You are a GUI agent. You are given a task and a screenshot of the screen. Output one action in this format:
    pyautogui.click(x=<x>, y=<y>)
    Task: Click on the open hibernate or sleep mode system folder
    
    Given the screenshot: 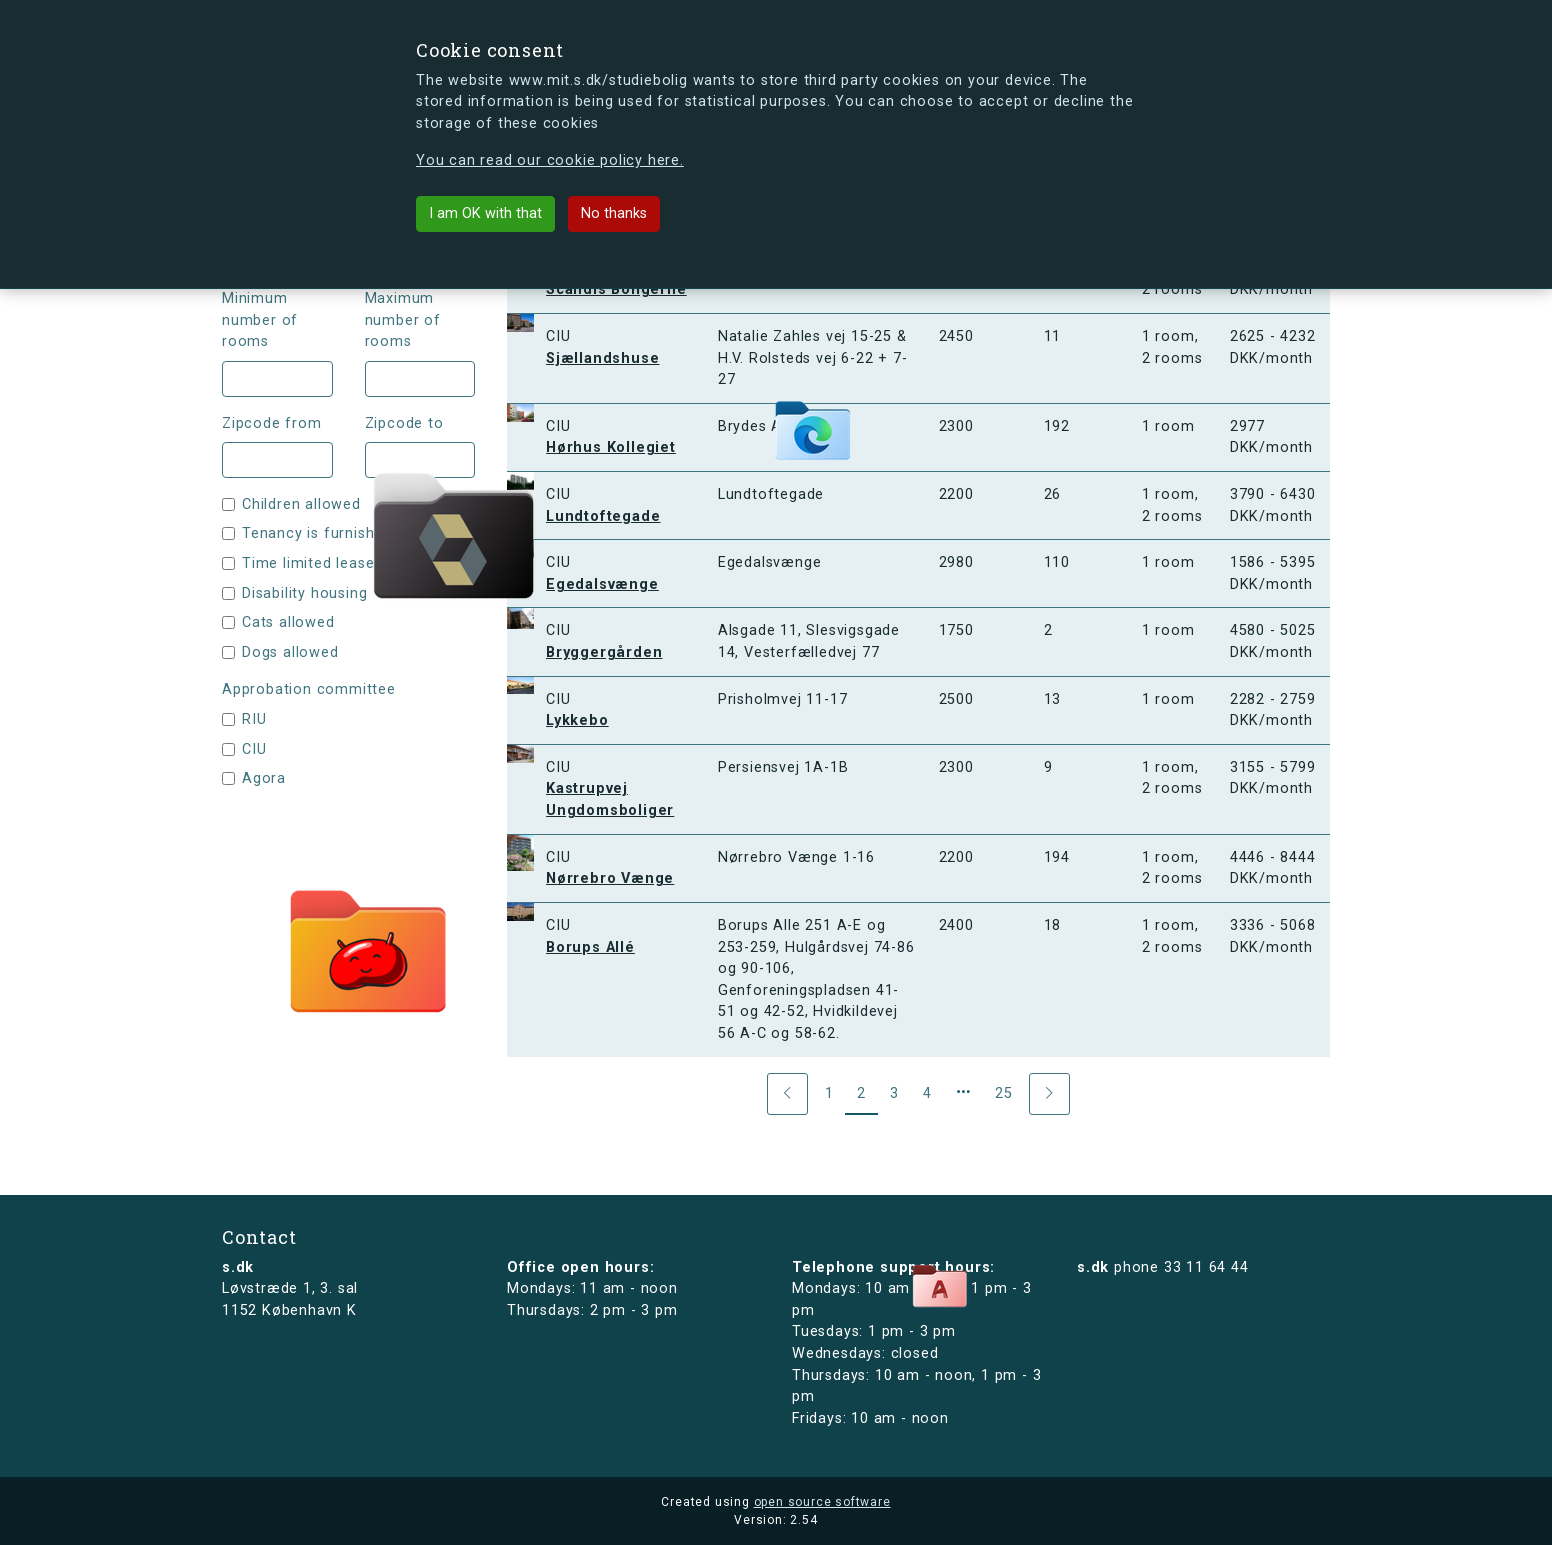 What is the action you would take?
    pyautogui.click(x=453, y=540)
    